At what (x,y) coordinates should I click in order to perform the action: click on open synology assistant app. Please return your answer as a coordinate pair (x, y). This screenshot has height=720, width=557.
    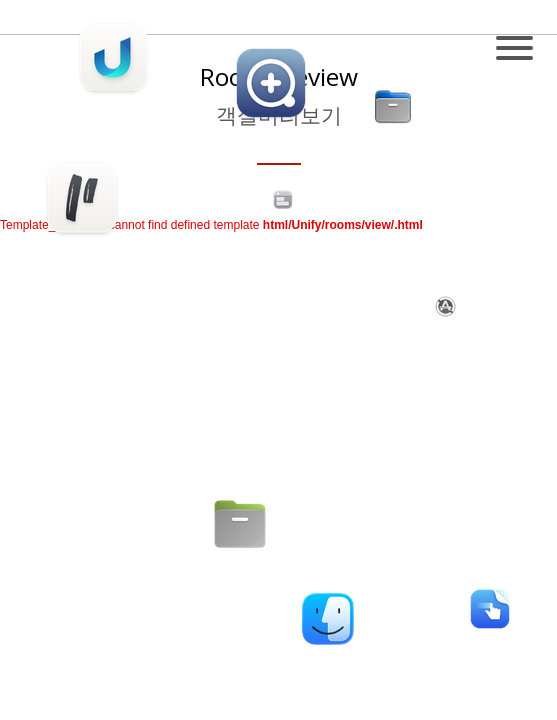
    Looking at the image, I should click on (271, 83).